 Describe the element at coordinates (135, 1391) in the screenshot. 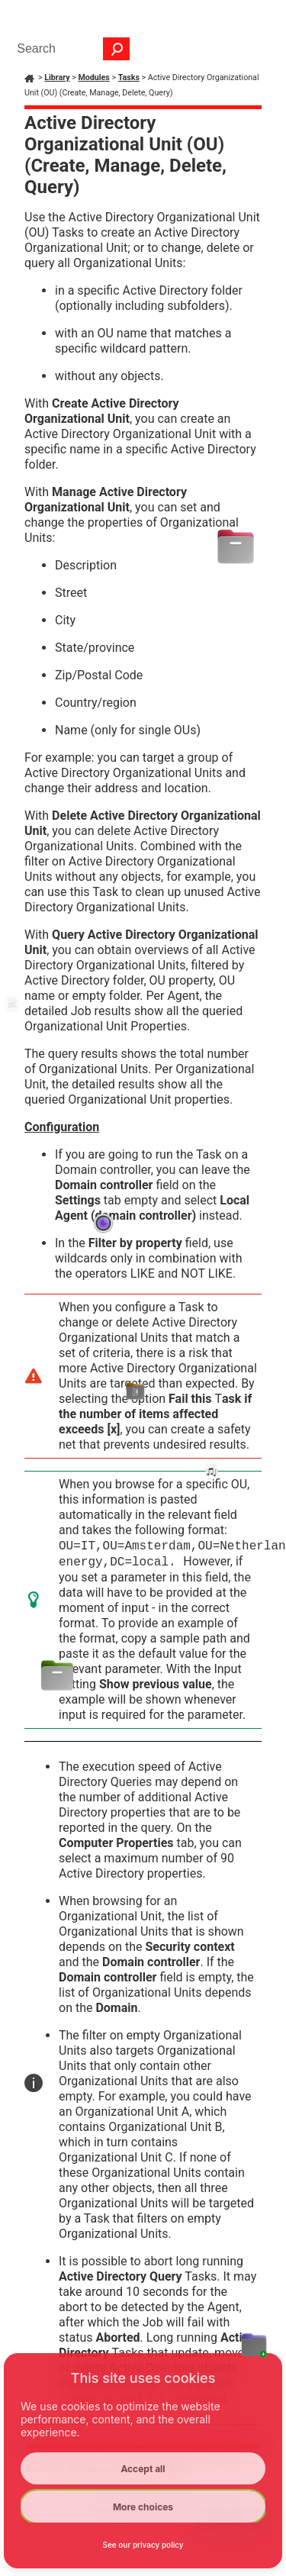

I see `open templates folder` at that location.